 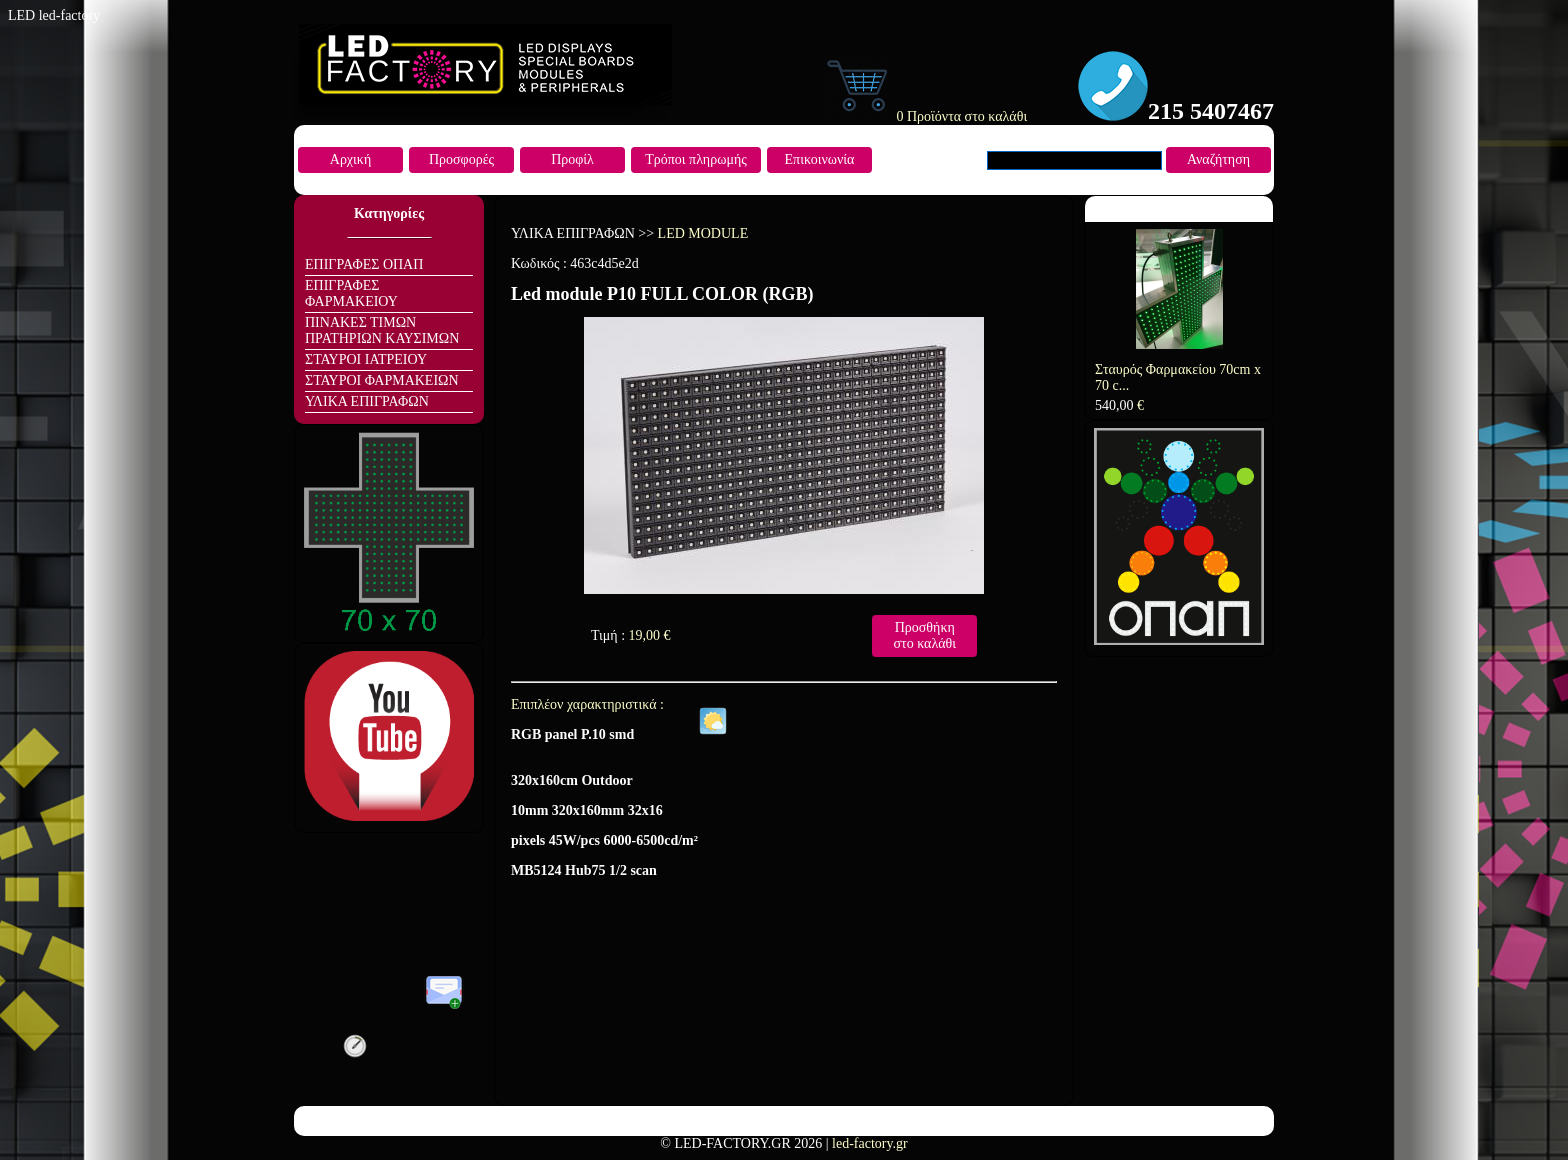 I want to click on open the weather app, so click(x=713, y=721).